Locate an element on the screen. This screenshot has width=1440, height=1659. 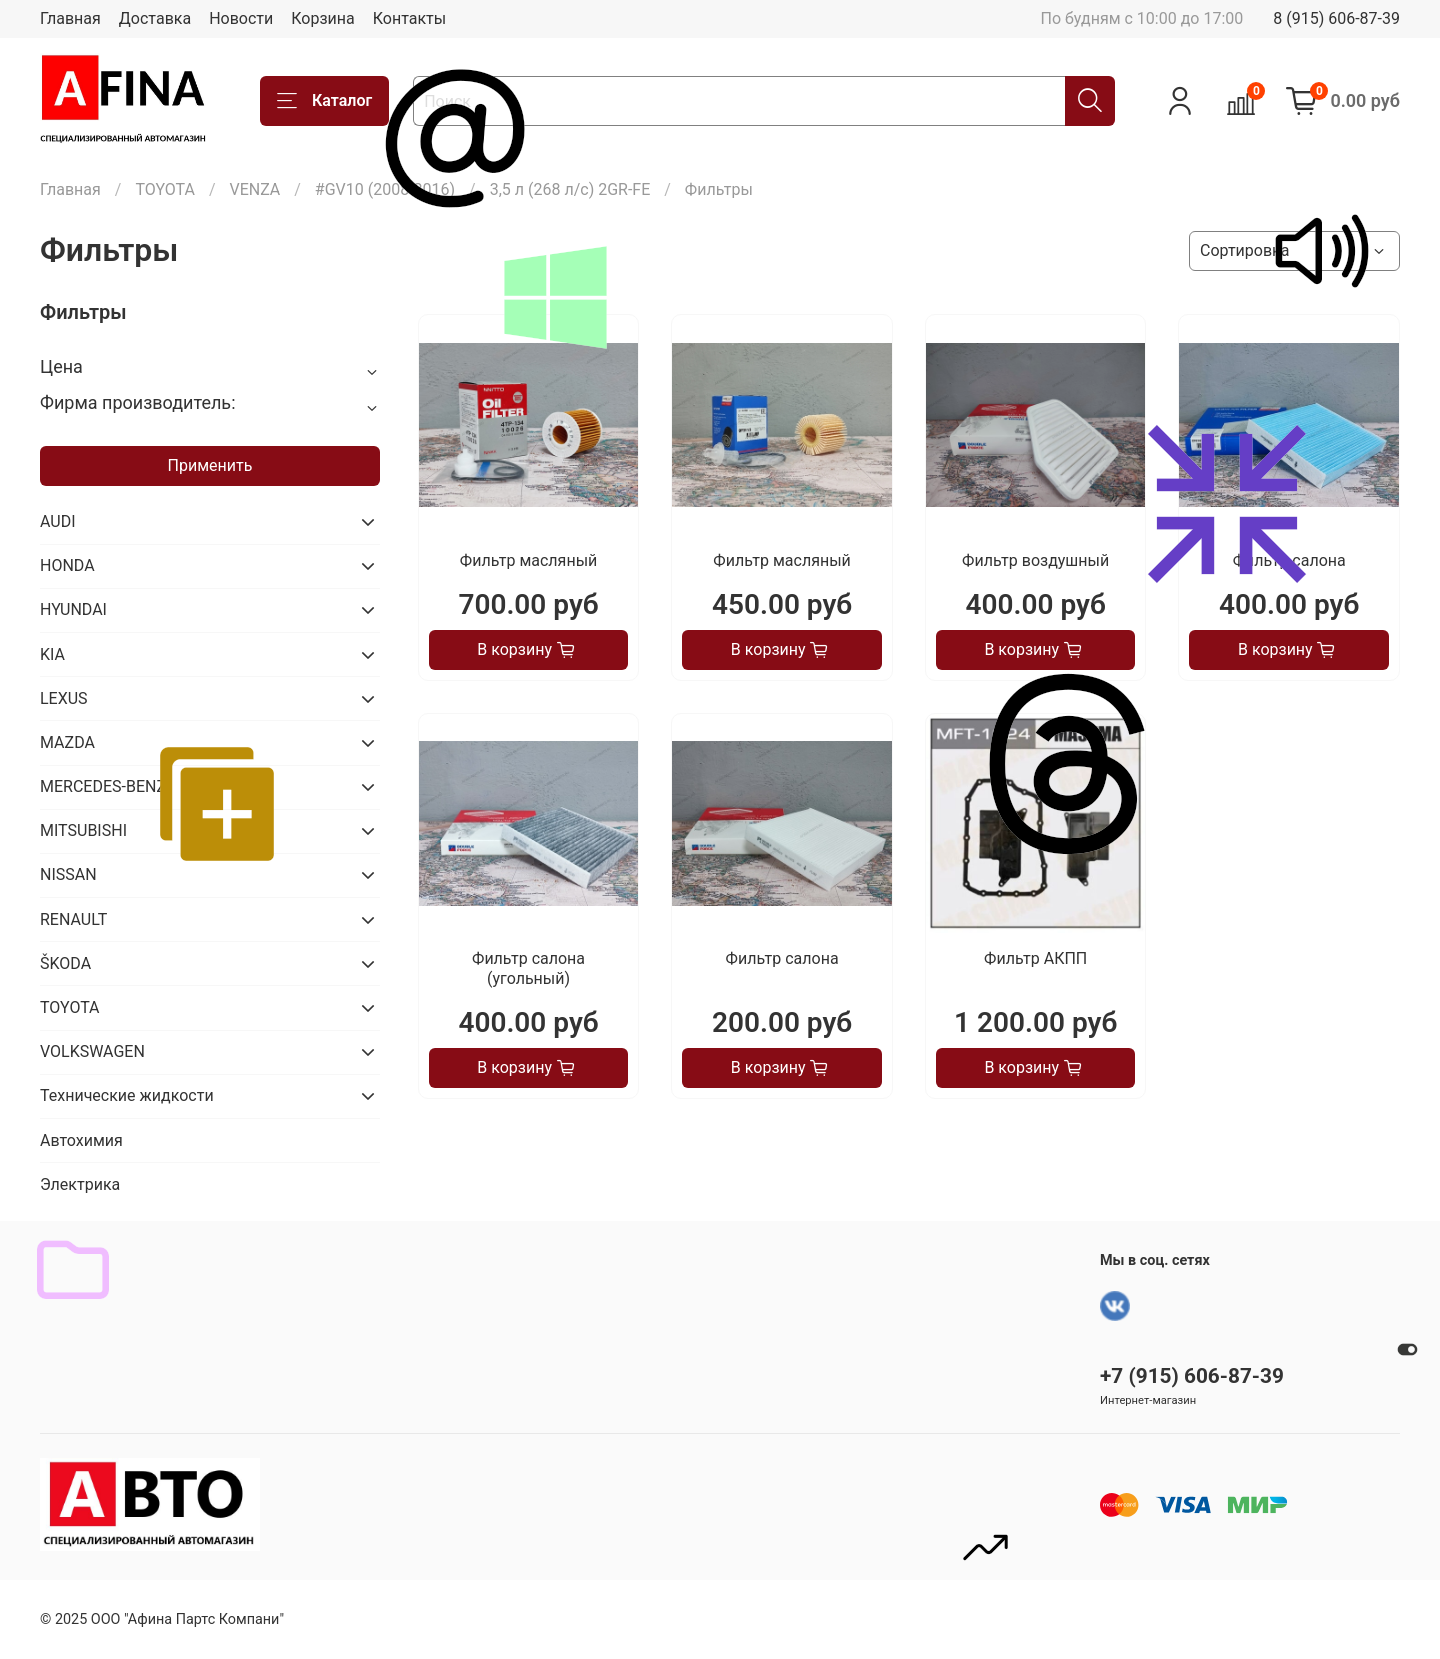
toggle switch in the on position is located at coordinates (1407, 1349).